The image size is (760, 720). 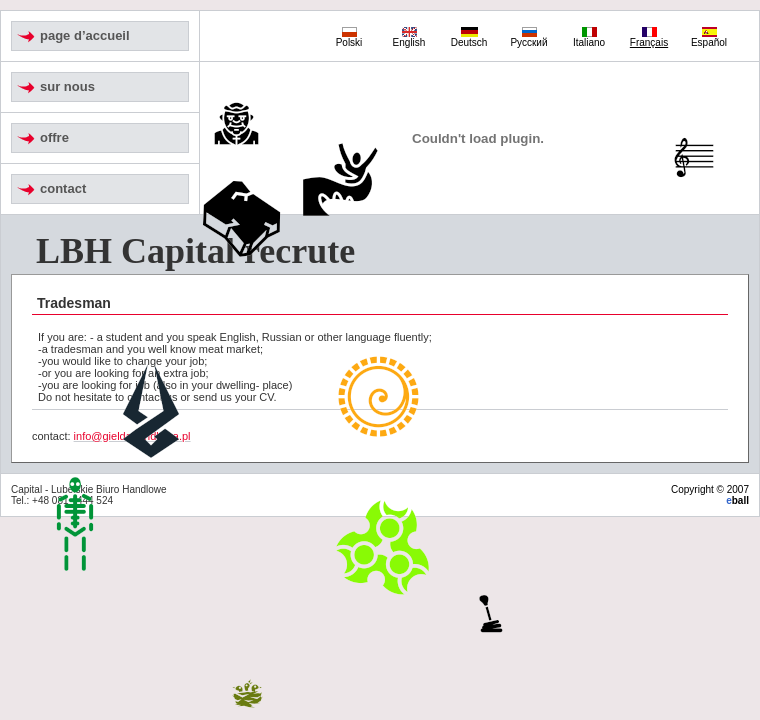 What do you see at coordinates (75, 524) in the screenshot?
I see `indicates a skeleton or bone-related game element` at bounding box center [75, 524].